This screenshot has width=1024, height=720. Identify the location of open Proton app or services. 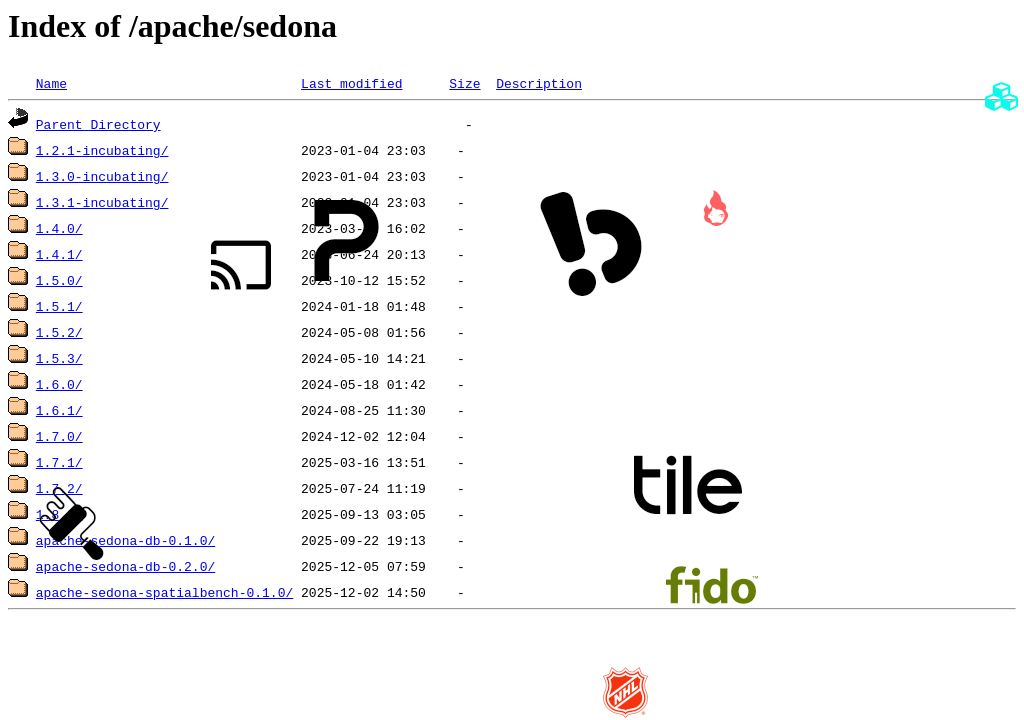
(346, 240).